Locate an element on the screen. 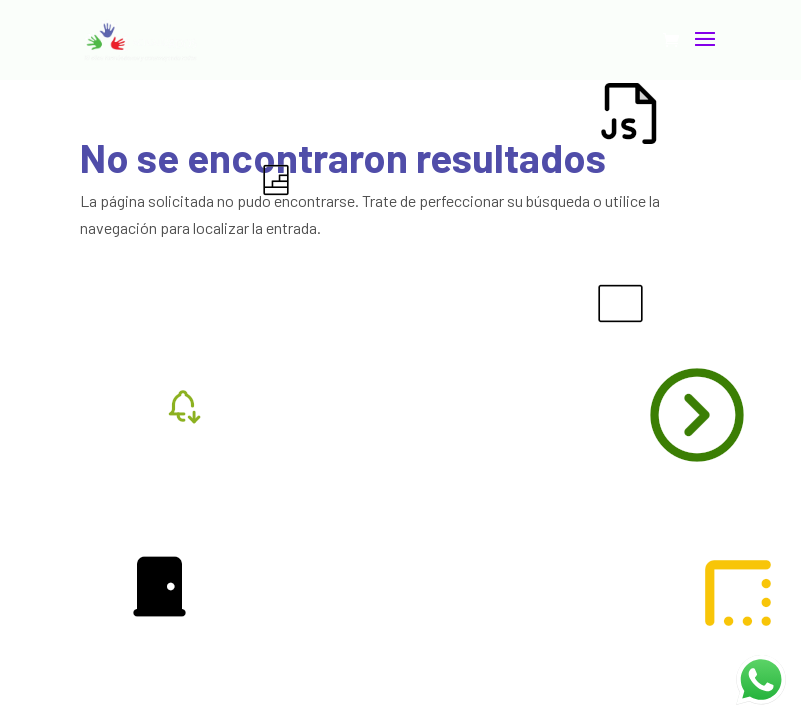 The image size is (801, 720). indicates stairs or stairway access is located at coordinates (276, 180).